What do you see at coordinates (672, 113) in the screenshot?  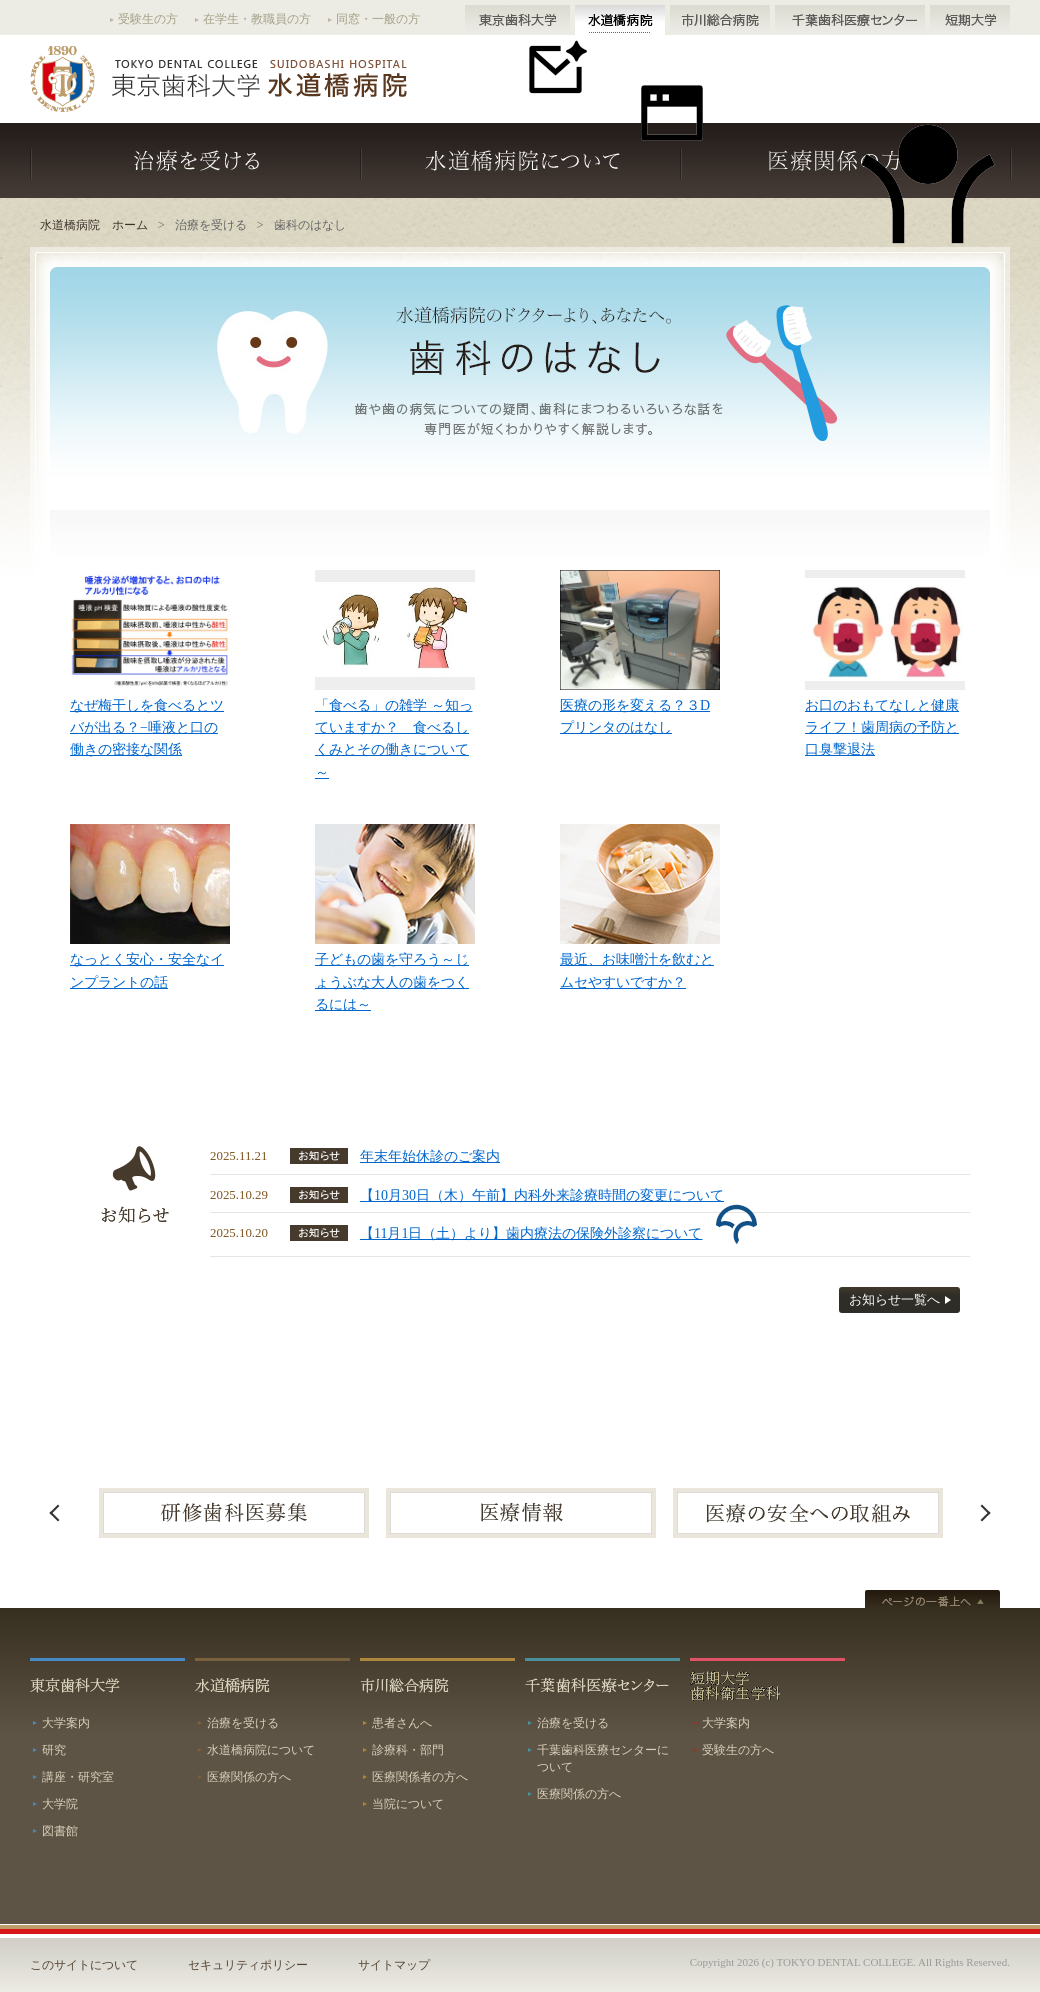 I see `open a new window` at bounding box center [672, 113].